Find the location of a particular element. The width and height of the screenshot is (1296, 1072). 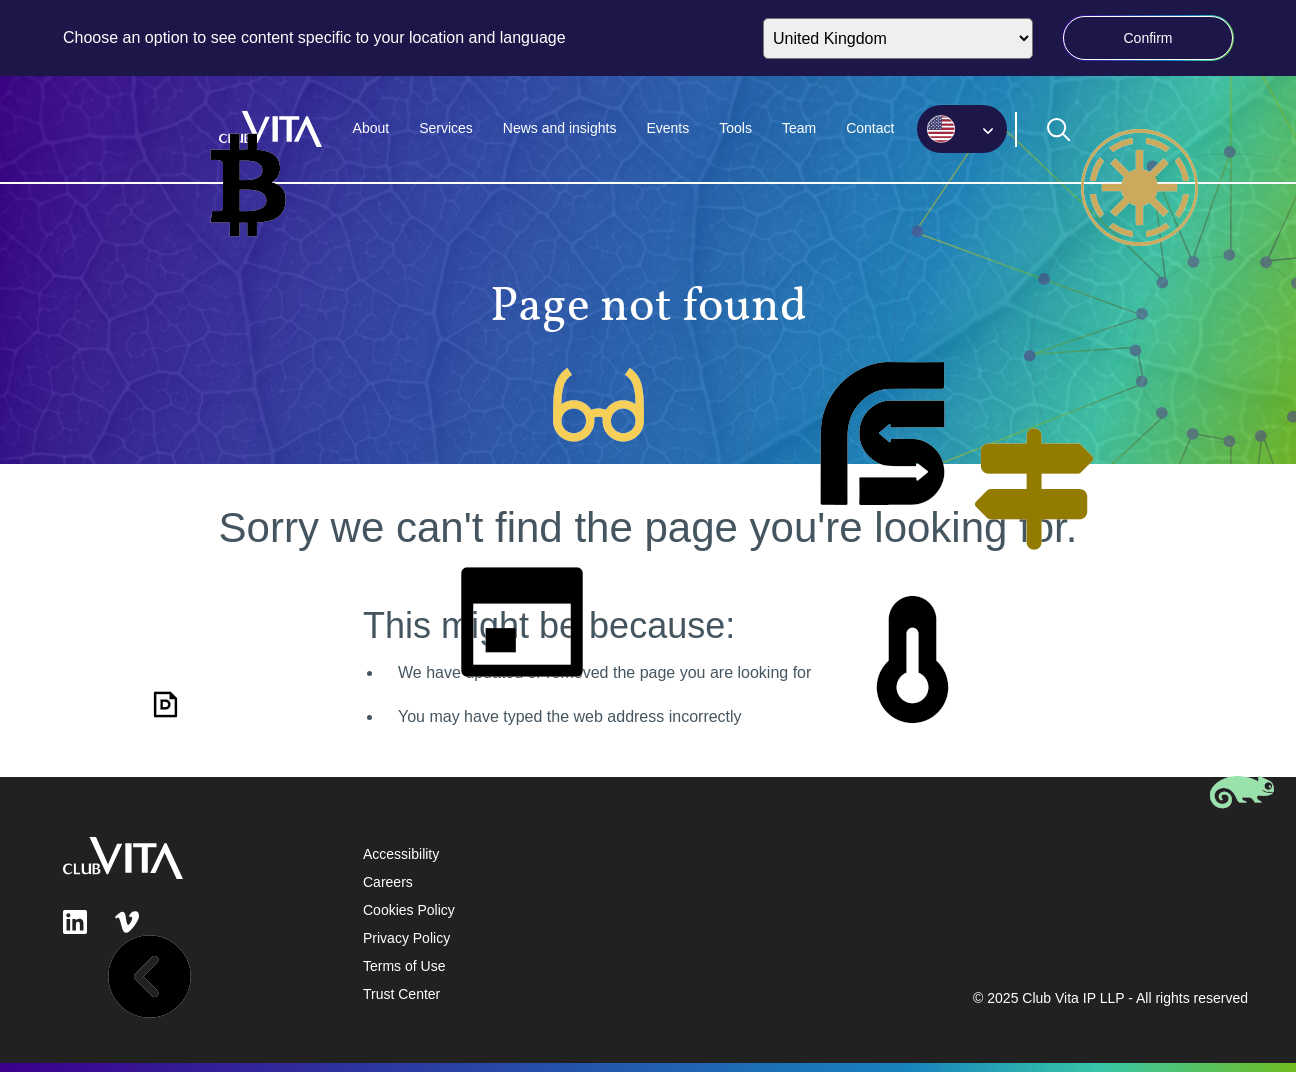

SUSE Linux brand logo is located at coordinates (1242, 792).